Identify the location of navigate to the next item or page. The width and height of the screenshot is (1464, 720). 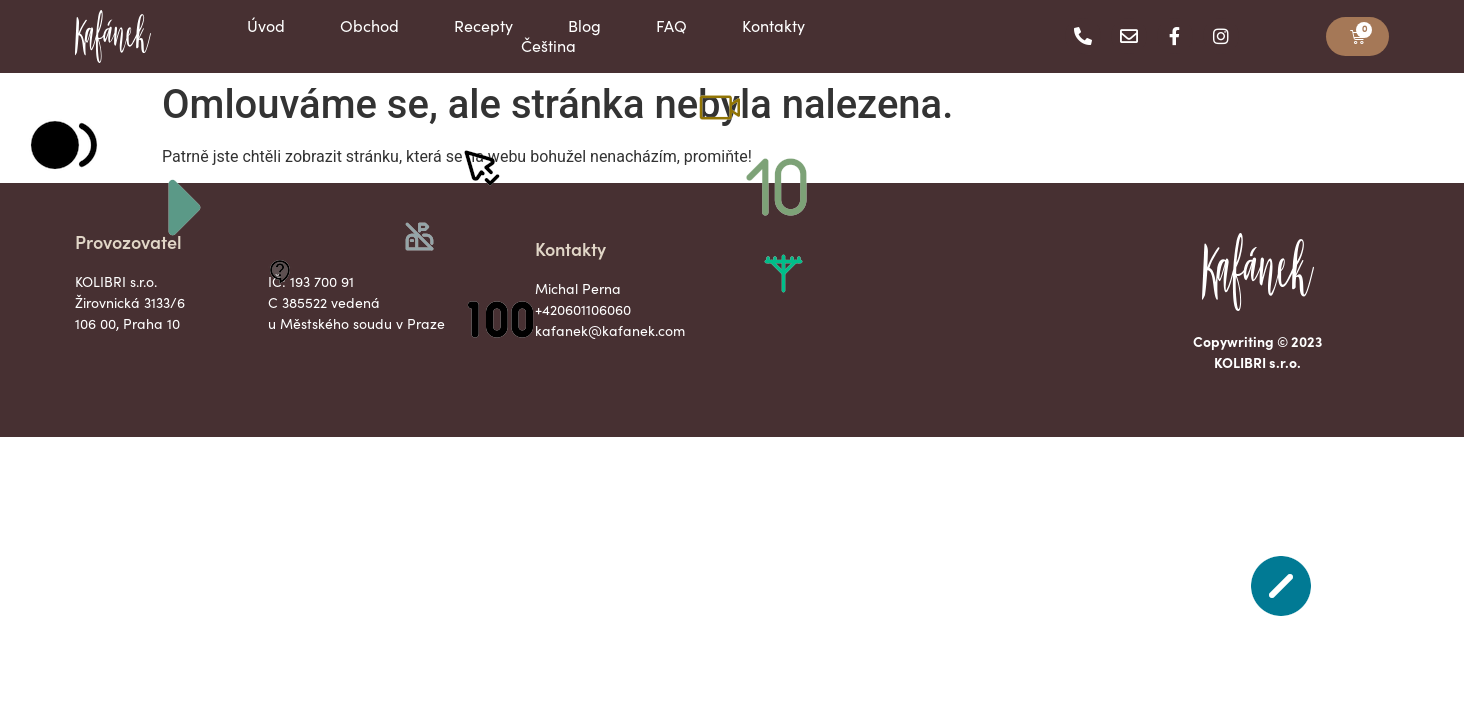
(180, 207).